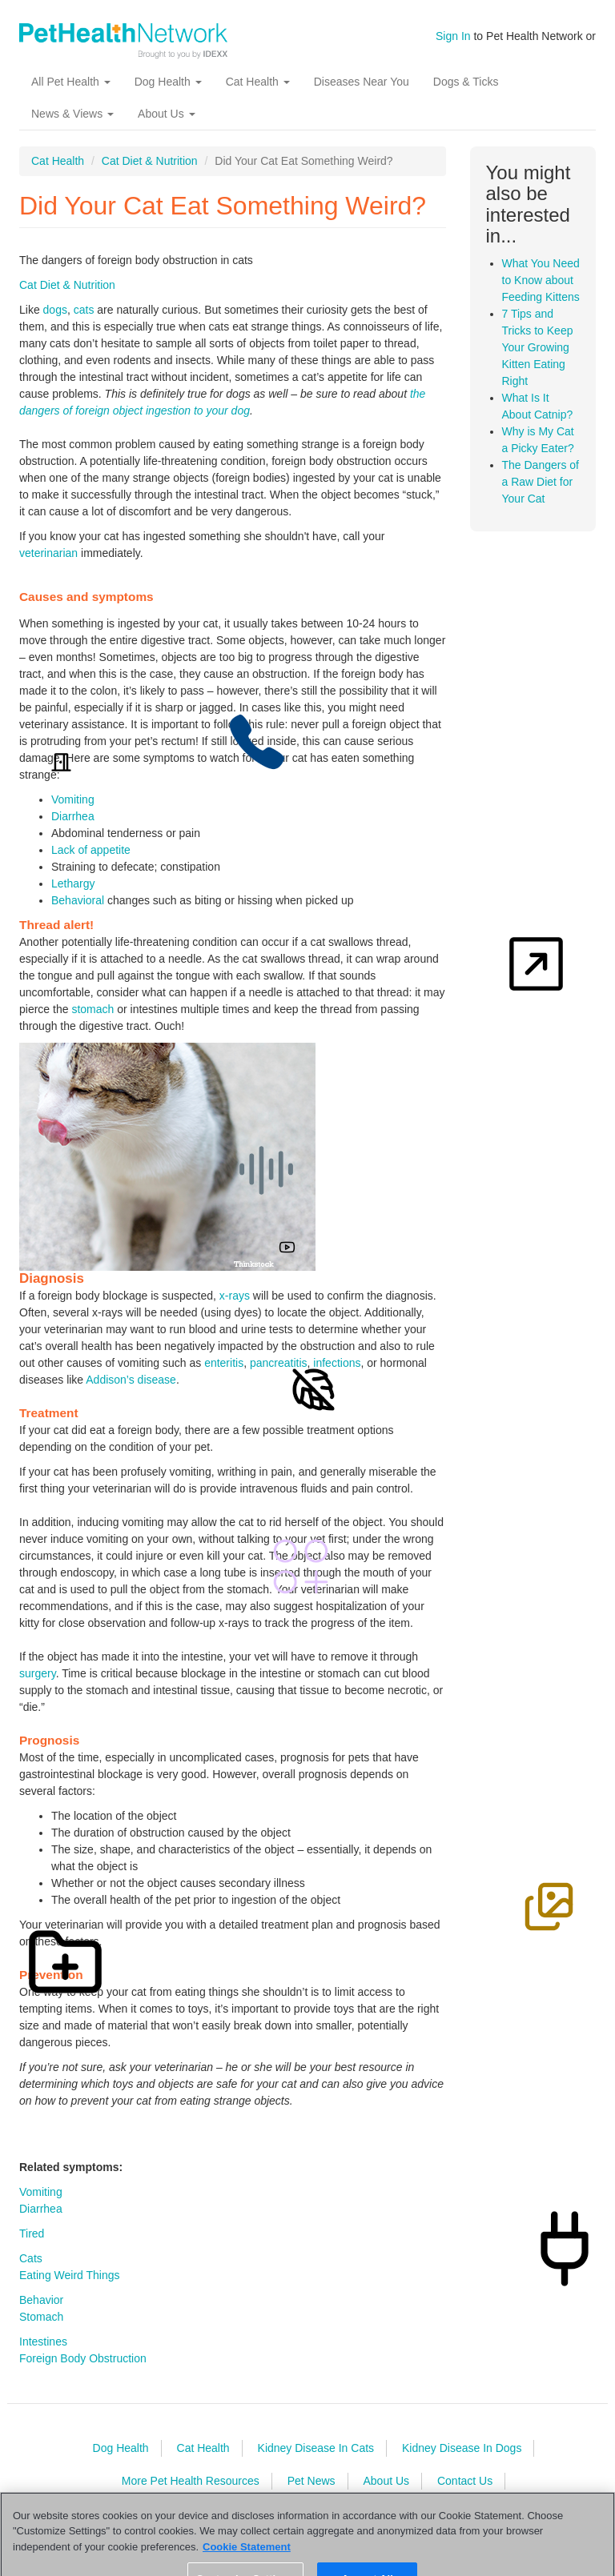  What do you see at coordinates (61, 762) in the screenshot?
I see `log out or exit the application` at bounding box center [61, 762].